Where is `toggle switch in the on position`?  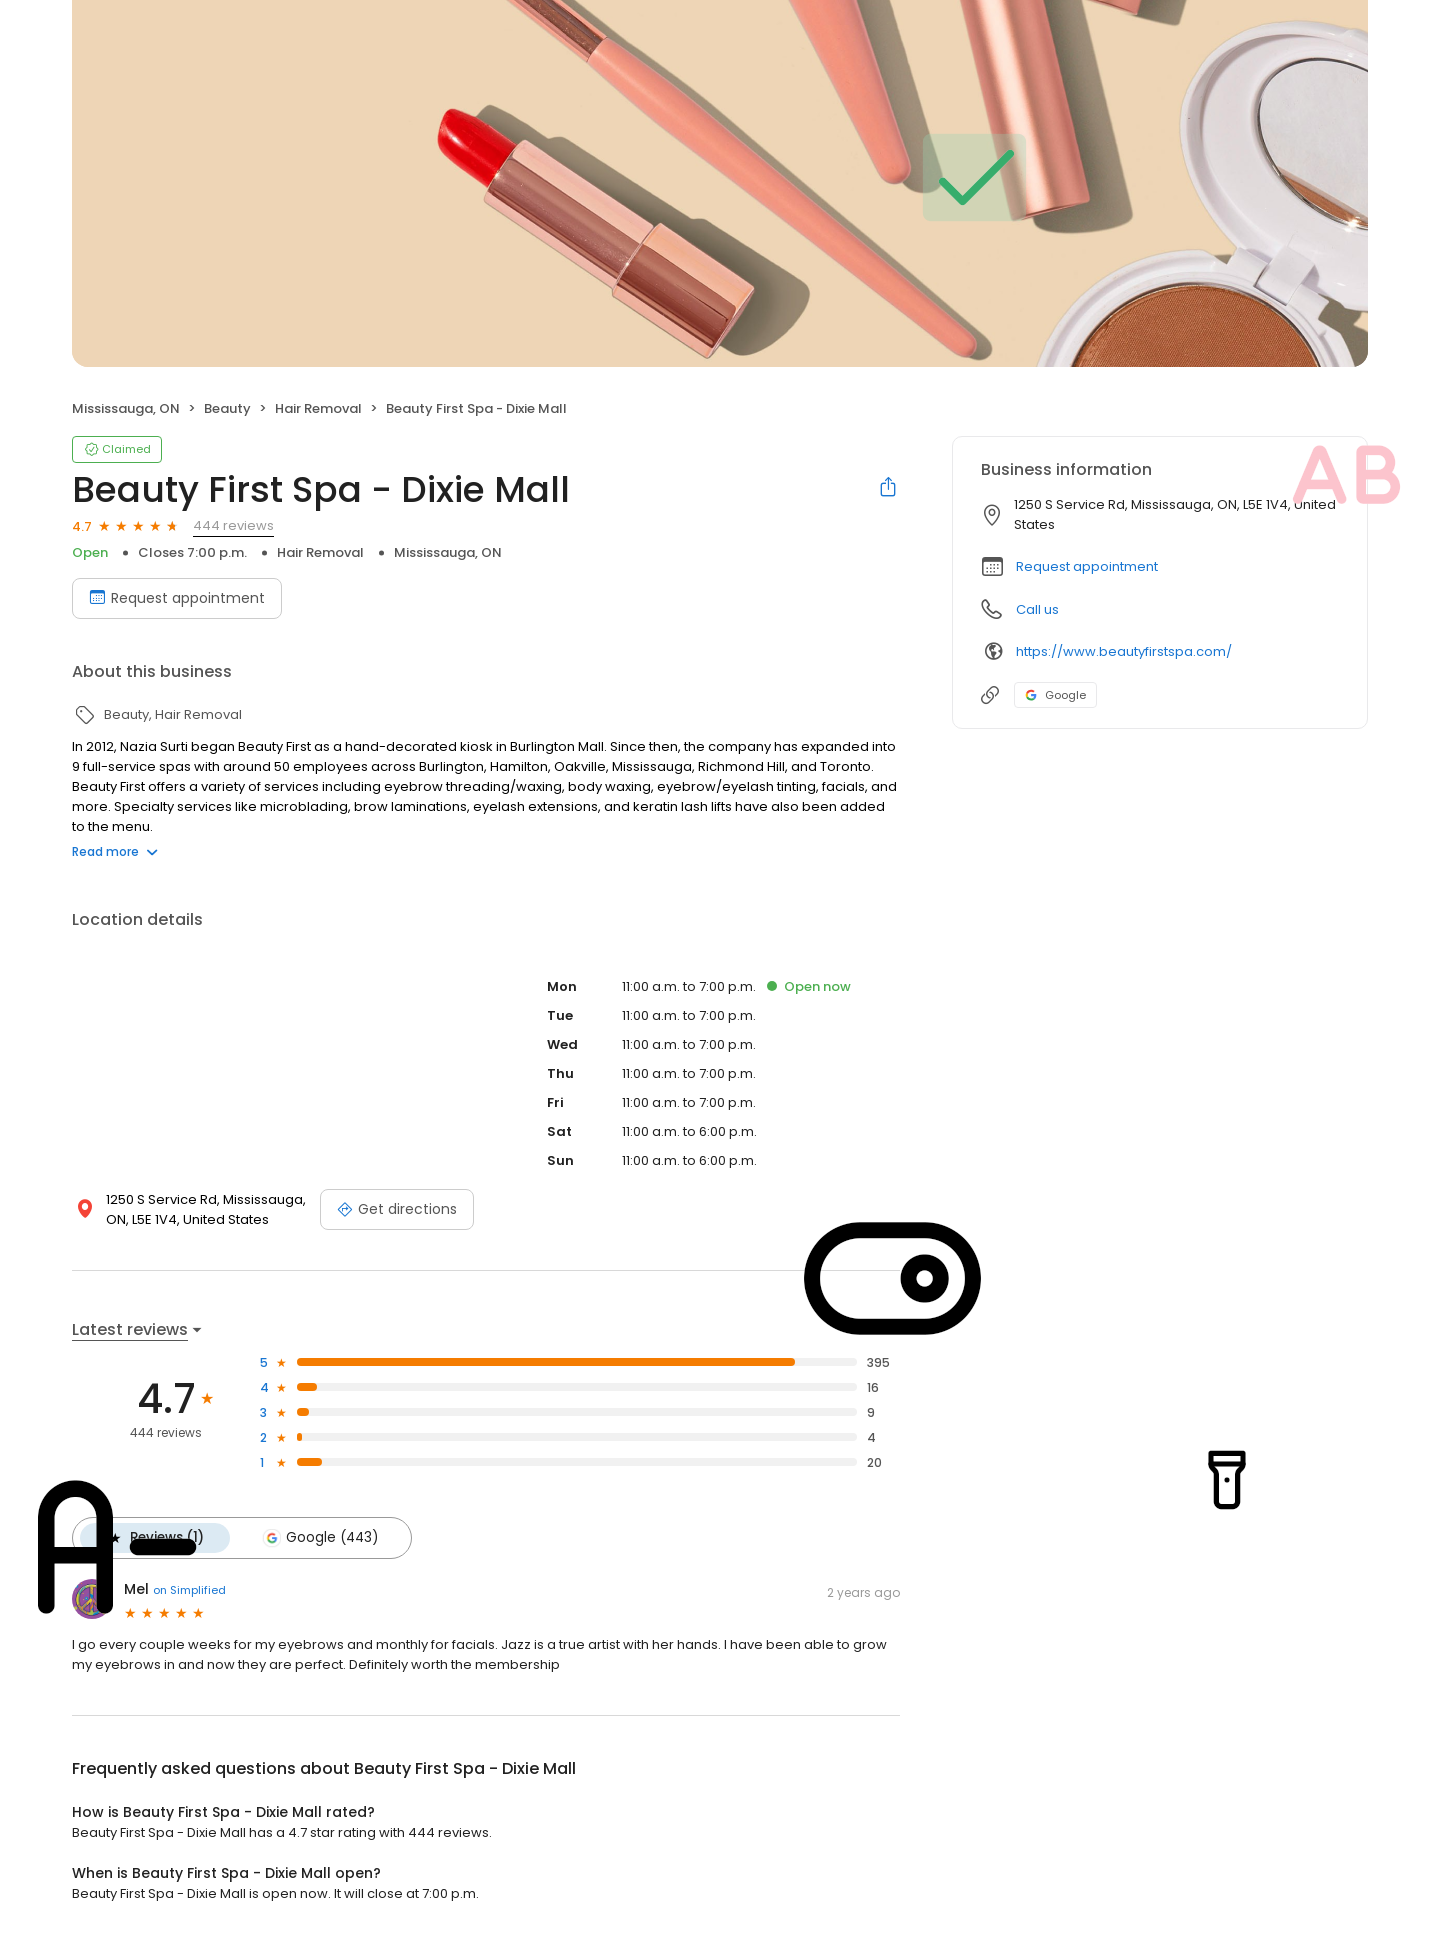
toggle switch in the on position is located at coordinates (892, 1278).